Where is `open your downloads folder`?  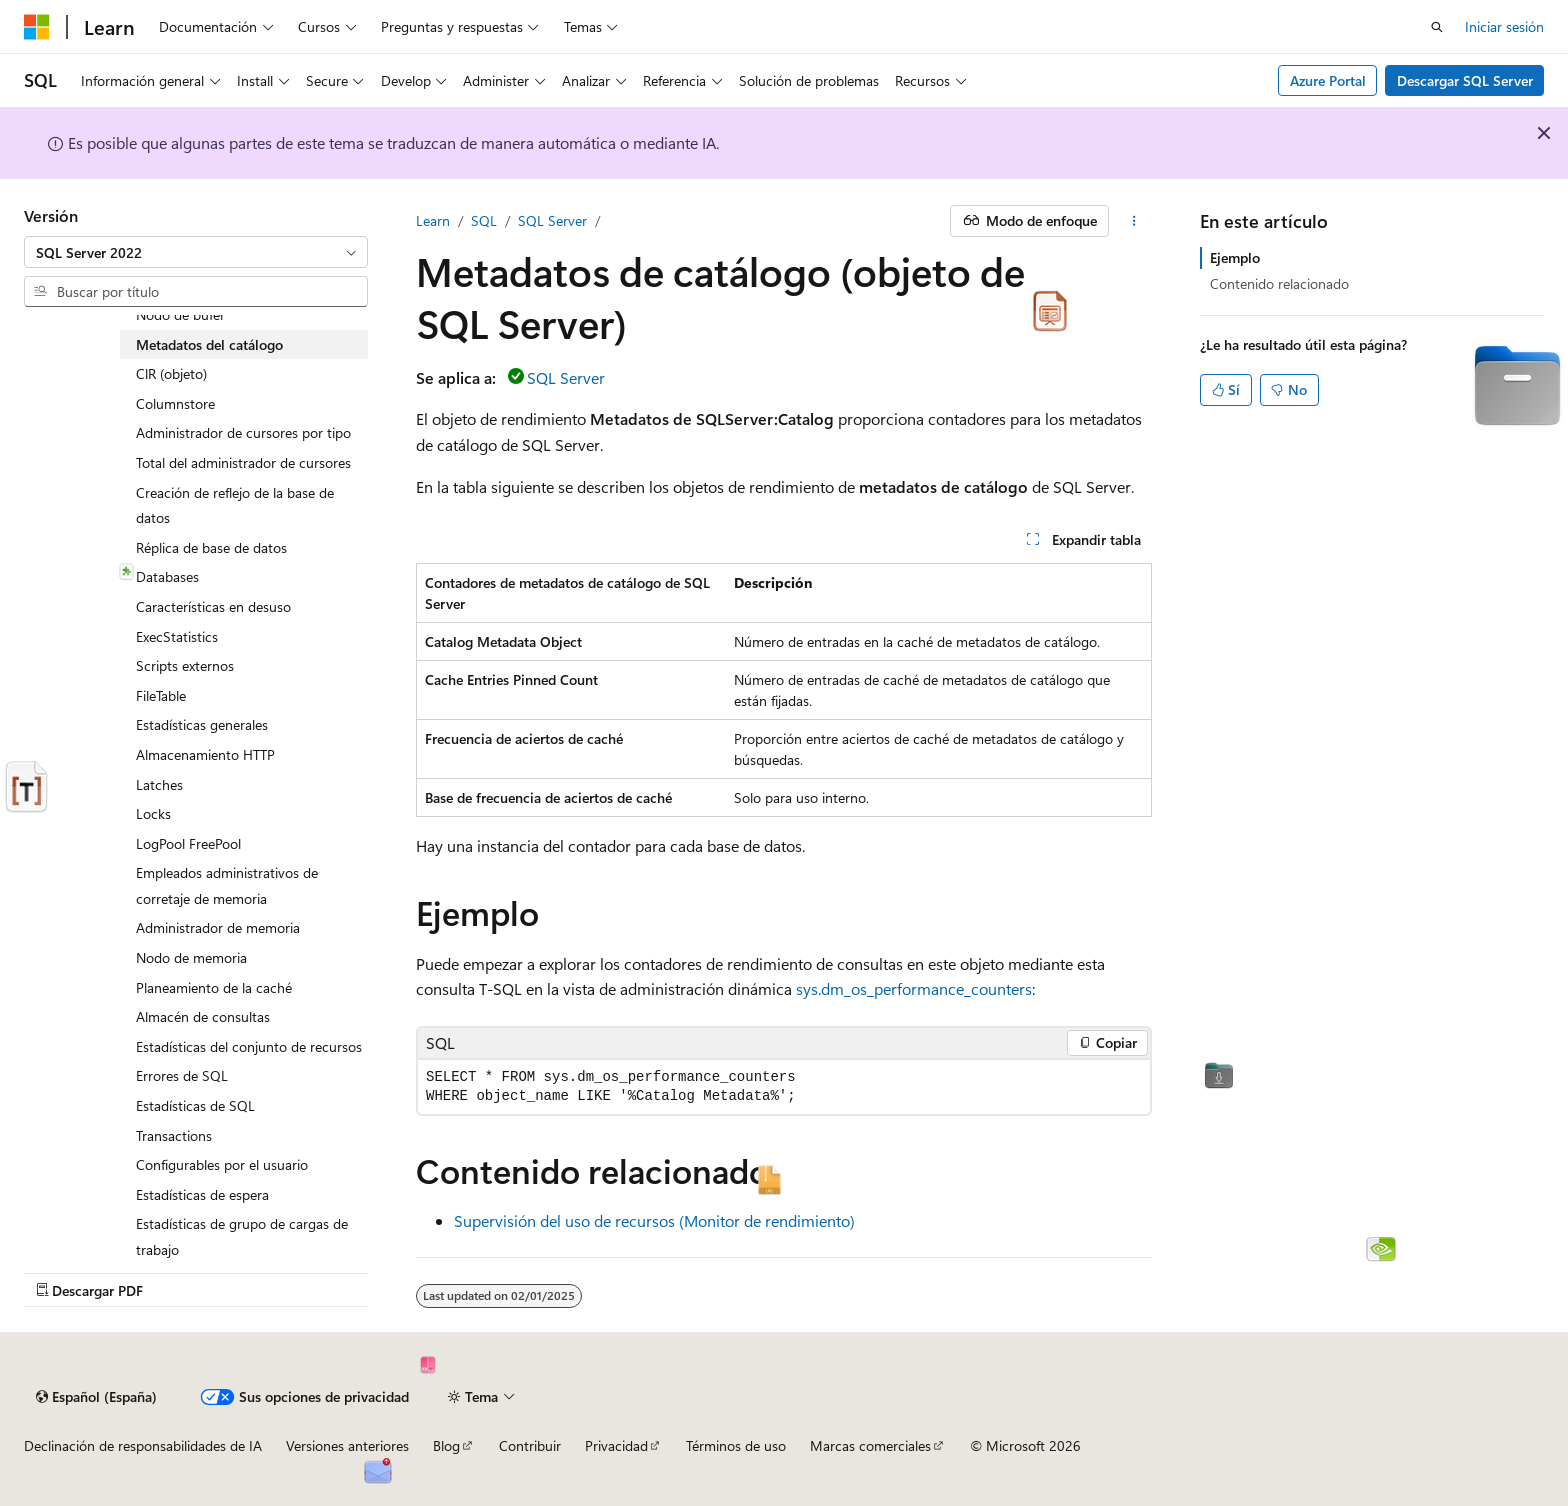 open your downloads folder is located at coordinates (1219, 1075).